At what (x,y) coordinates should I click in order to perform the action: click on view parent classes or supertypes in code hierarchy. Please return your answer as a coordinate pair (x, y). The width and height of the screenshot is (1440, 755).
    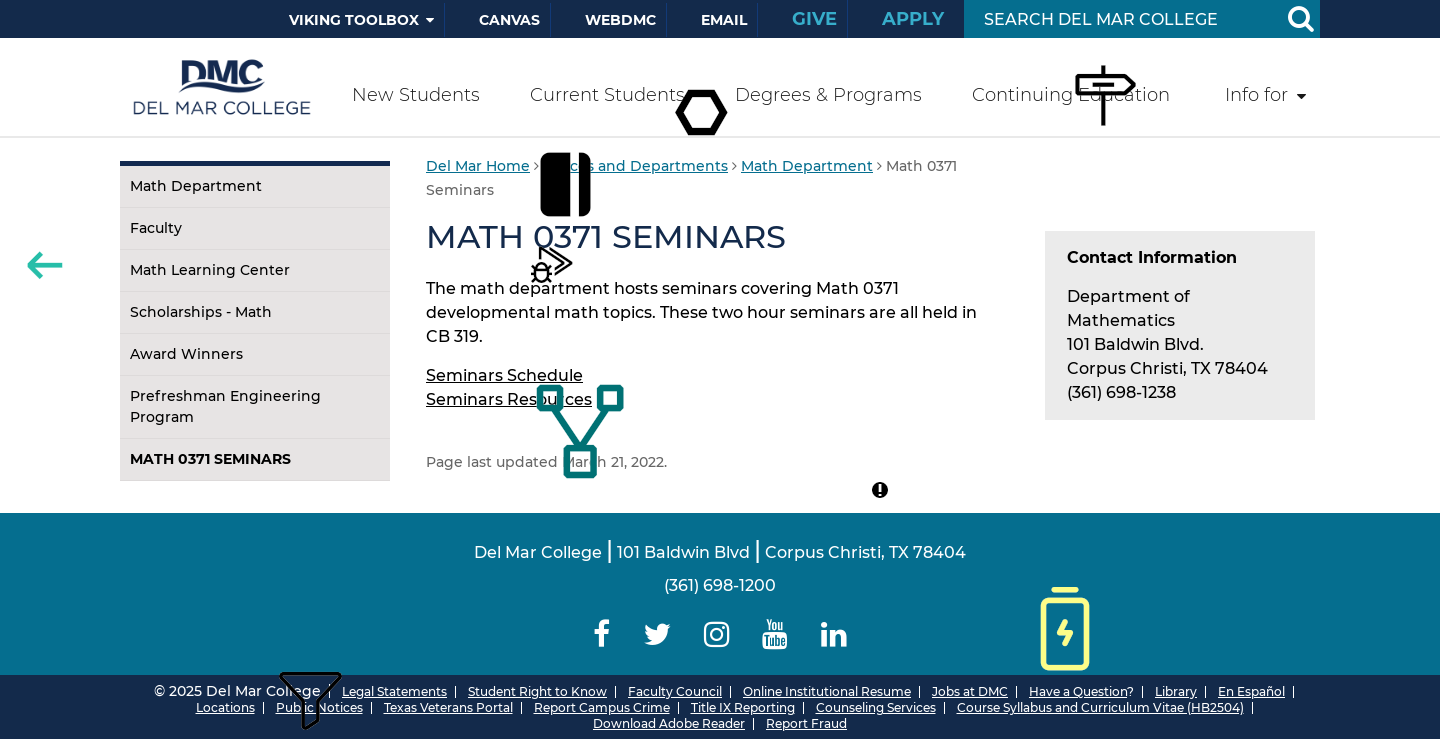
    Looking at the image, I should click on (583, 431).